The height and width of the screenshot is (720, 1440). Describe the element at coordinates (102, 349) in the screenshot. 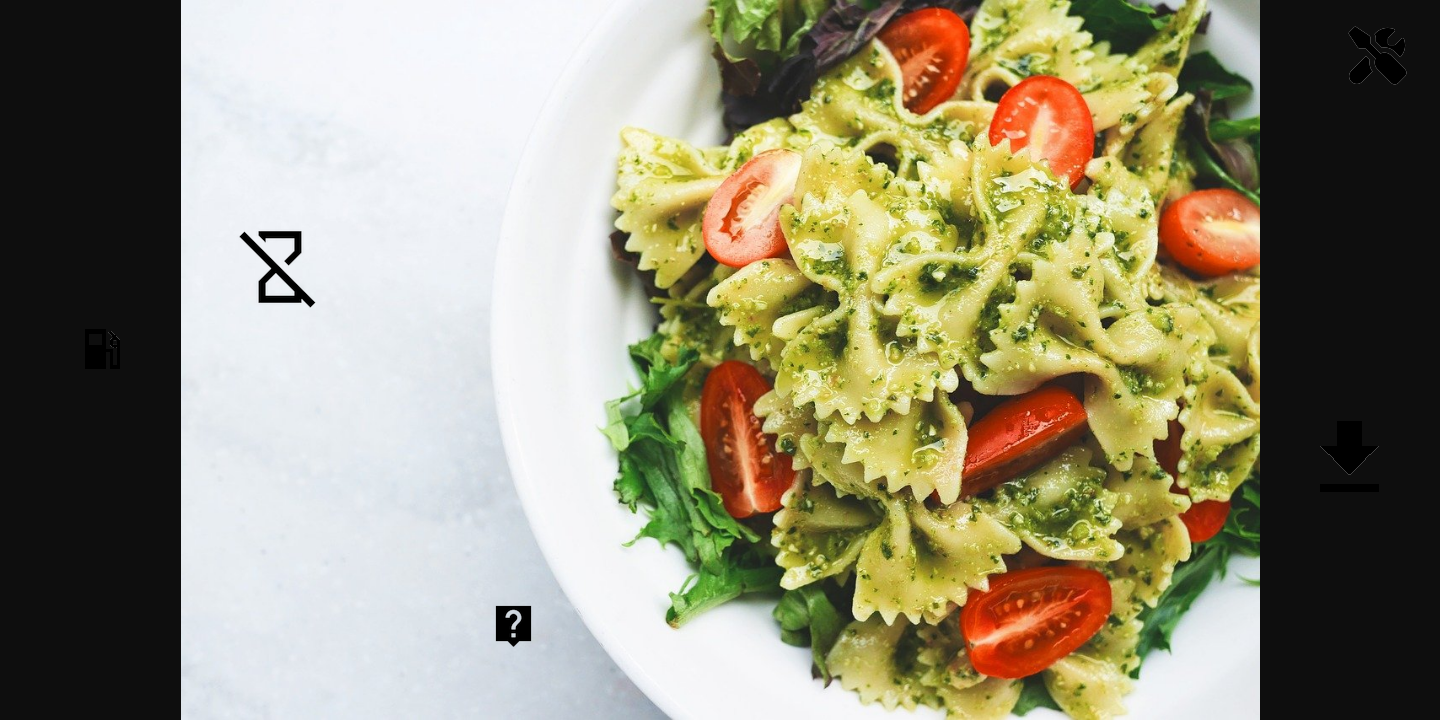

I see `find nearby gas stations` at that location.